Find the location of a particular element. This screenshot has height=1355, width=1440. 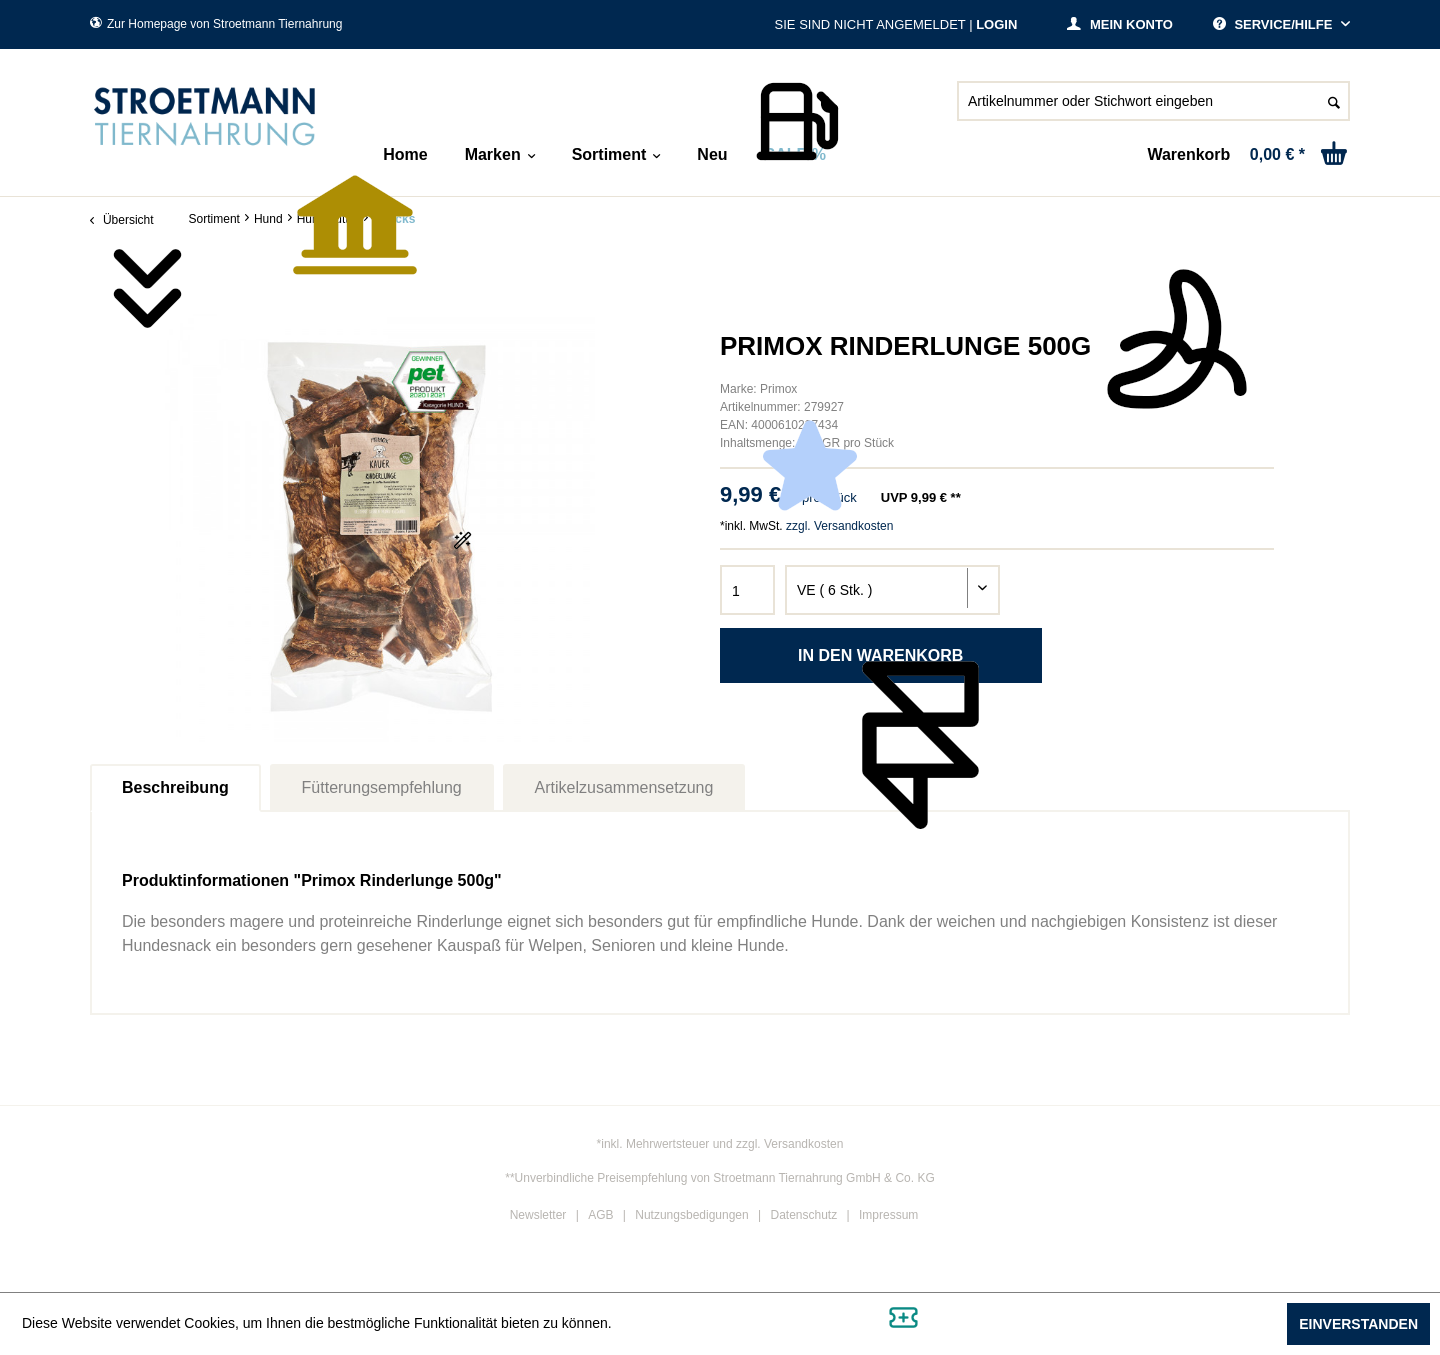

add a new ticket or pass is located at coordinates (903, 1317).